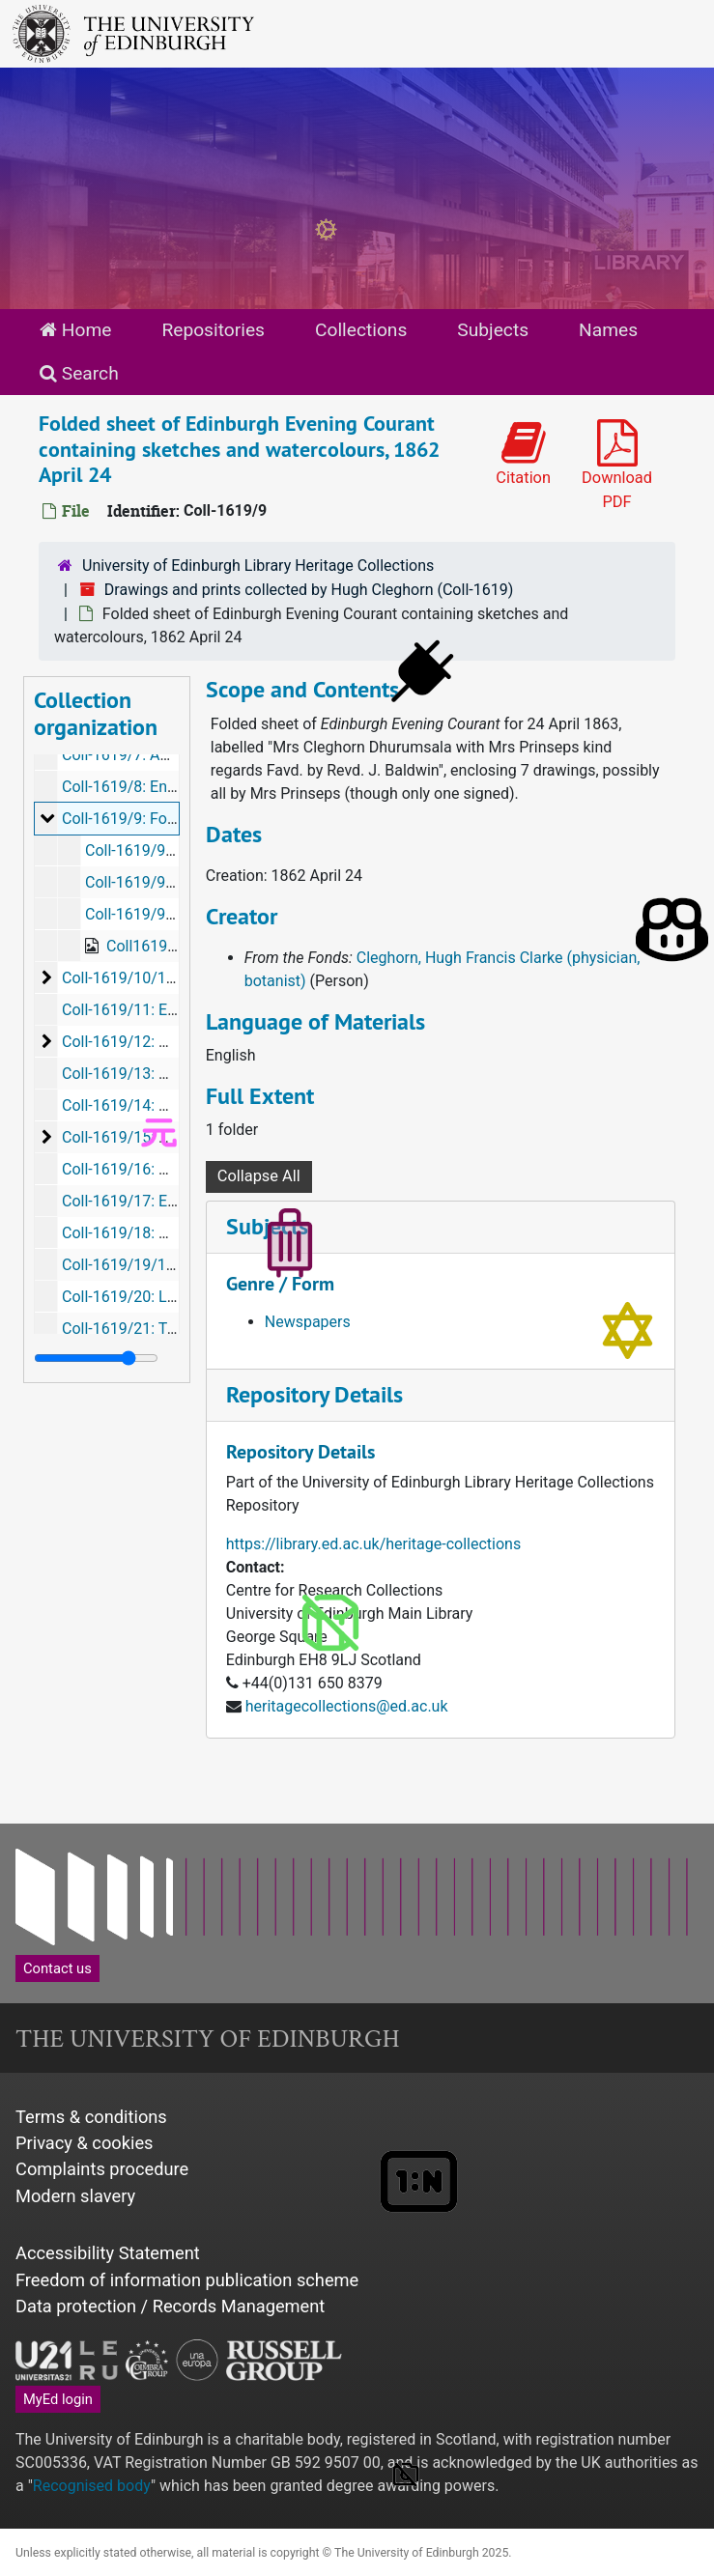  What do you see at coordinates (406, 2475) in the screenshot?
I see `camera access is disabled` at bounding box center [406, 2475].